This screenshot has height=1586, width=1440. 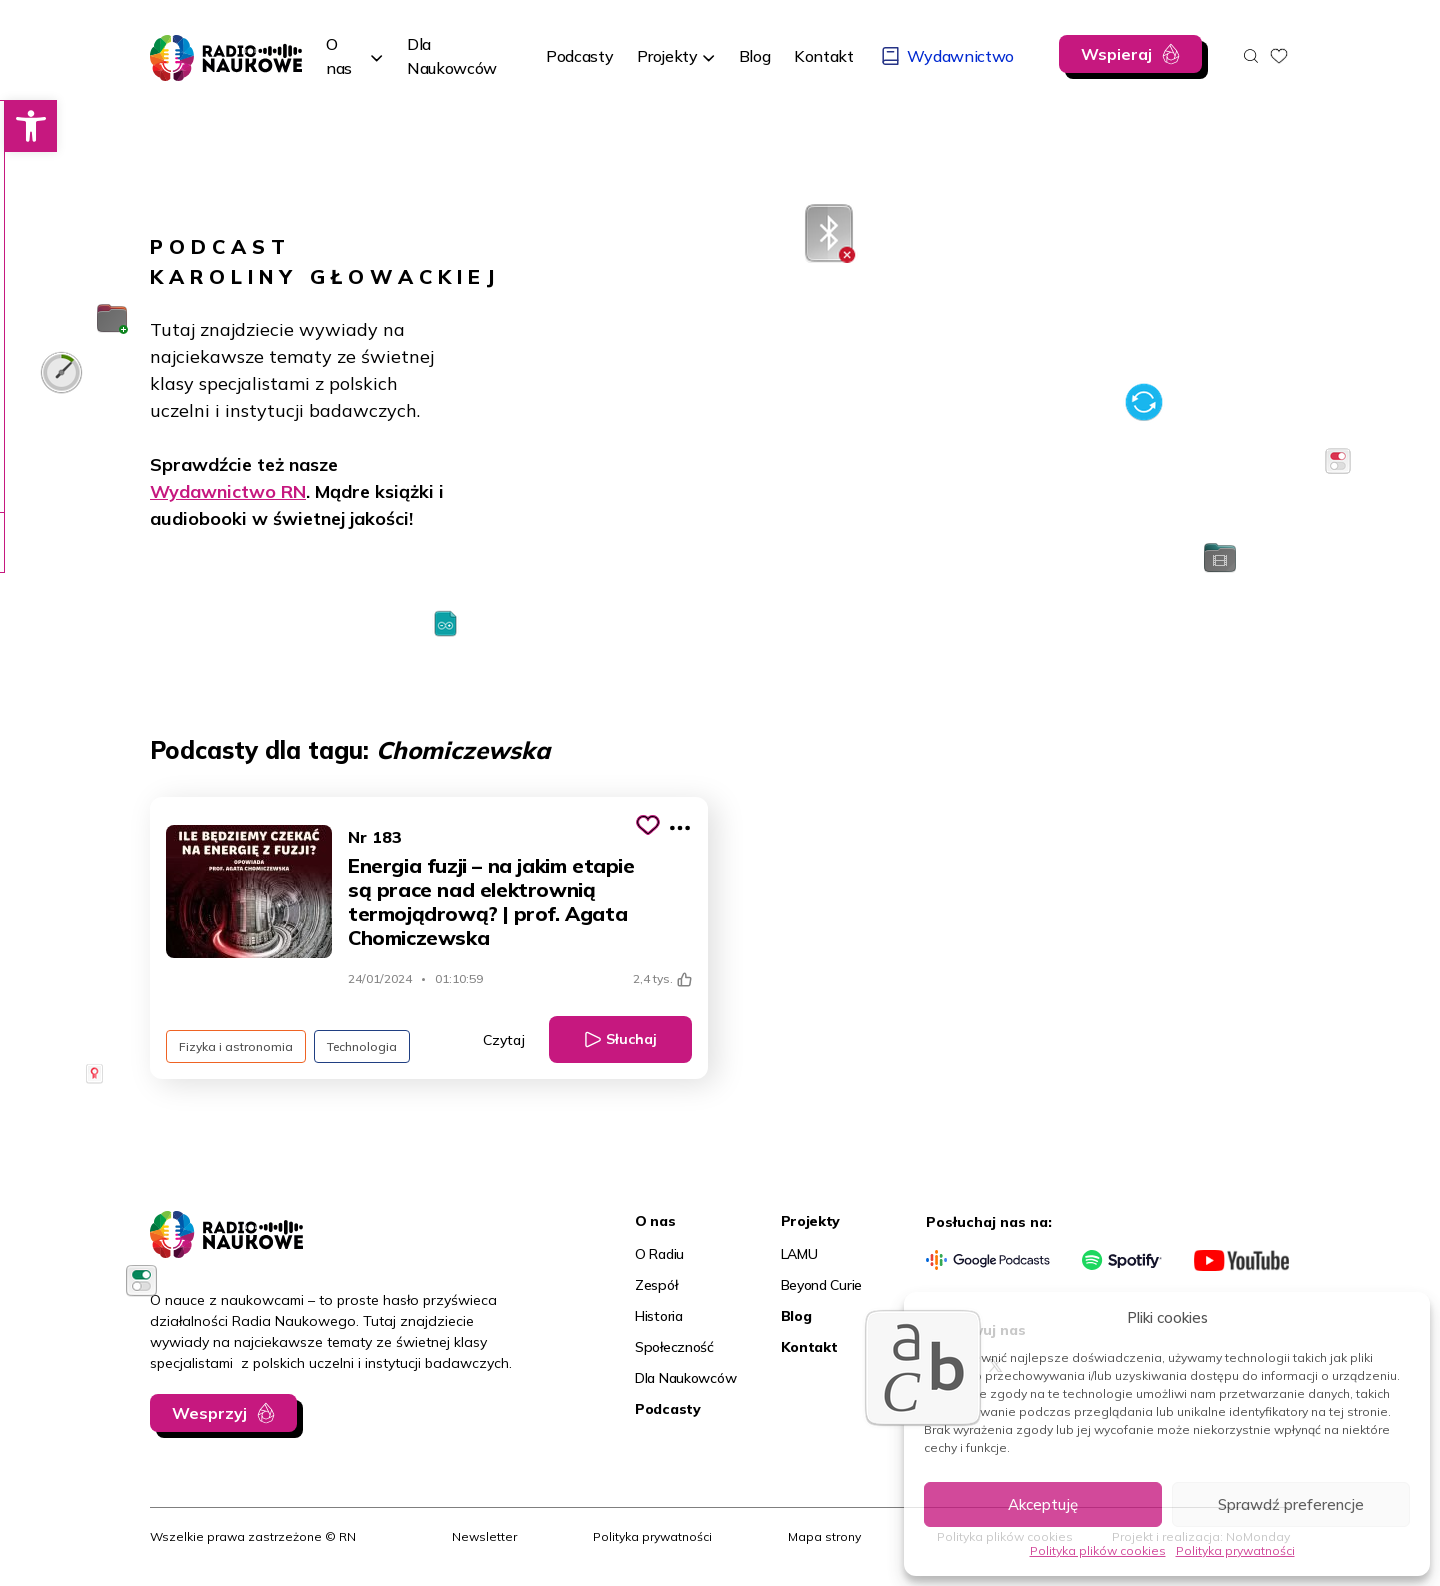 What do you see at coordinates (1338, 461) in the screenshot?
I see `open desktop preferences or settings` at bounding box center [1338, 461].